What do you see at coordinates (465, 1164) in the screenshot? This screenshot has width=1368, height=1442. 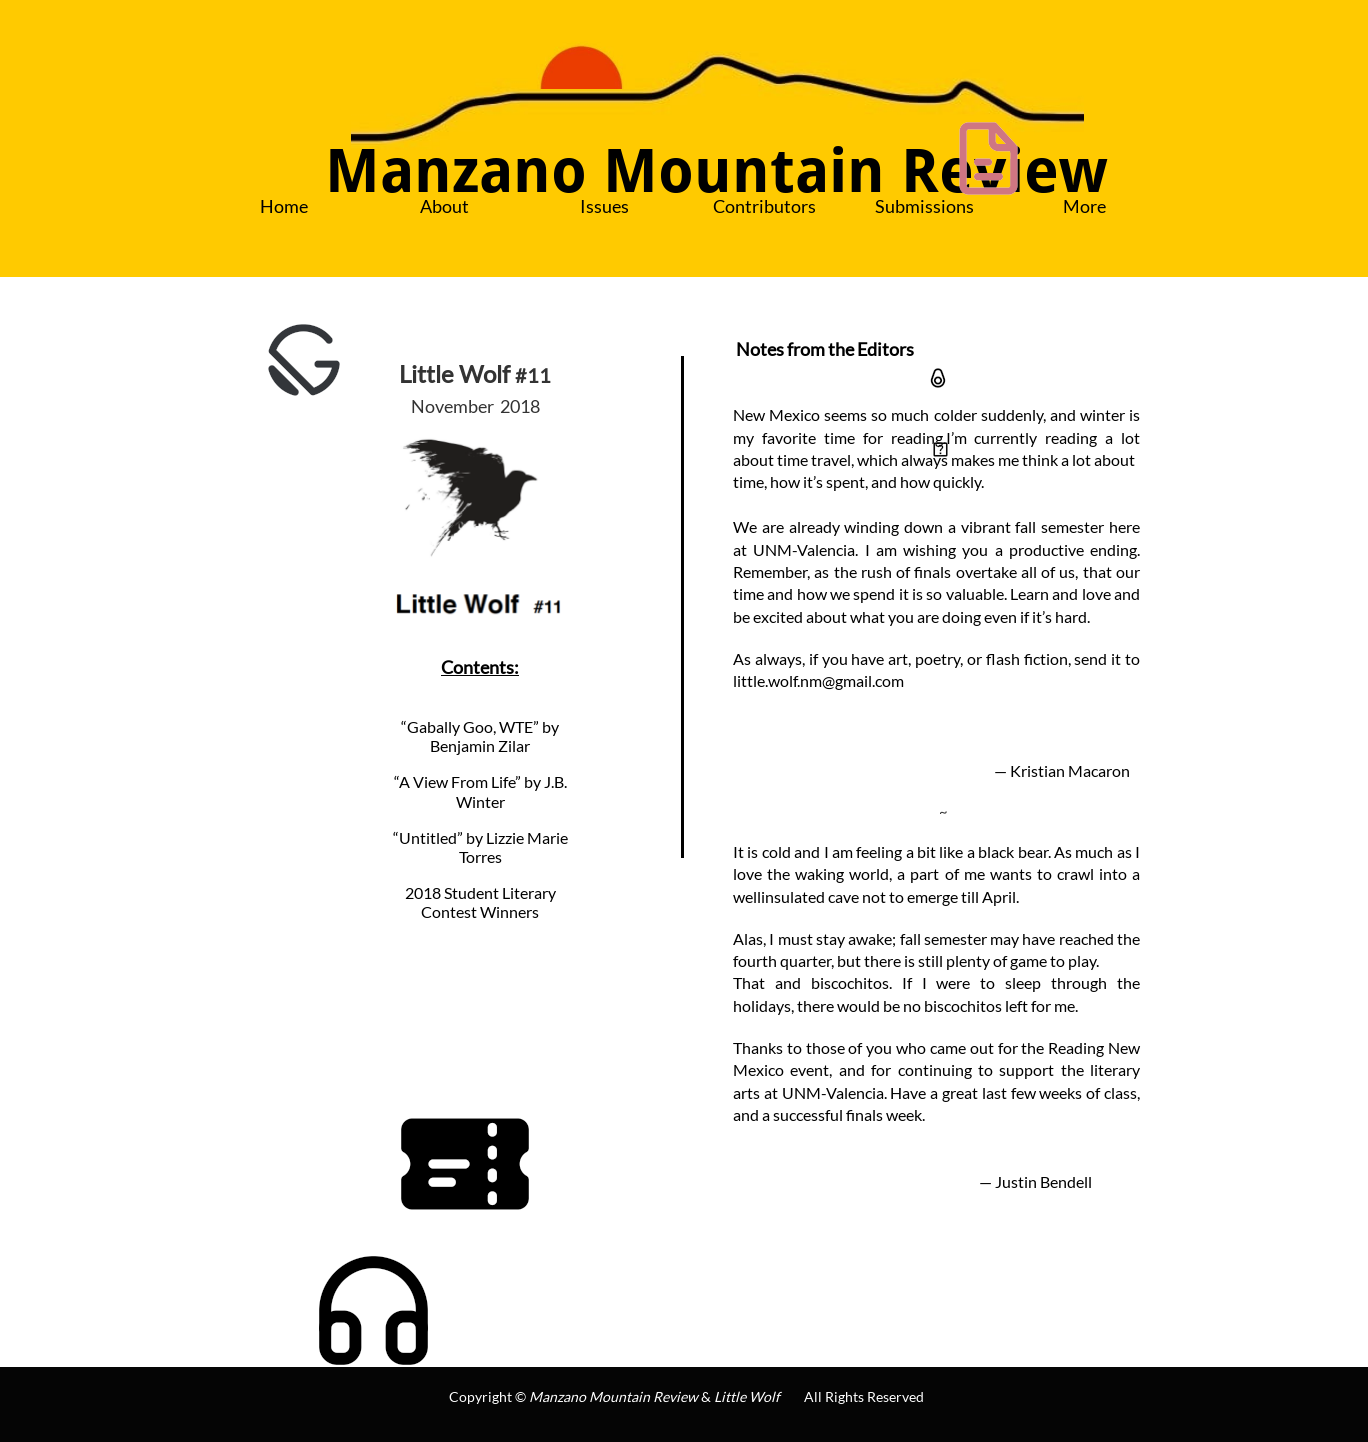 I see `view your tickets or passes` at bounding box center [465, 1164].